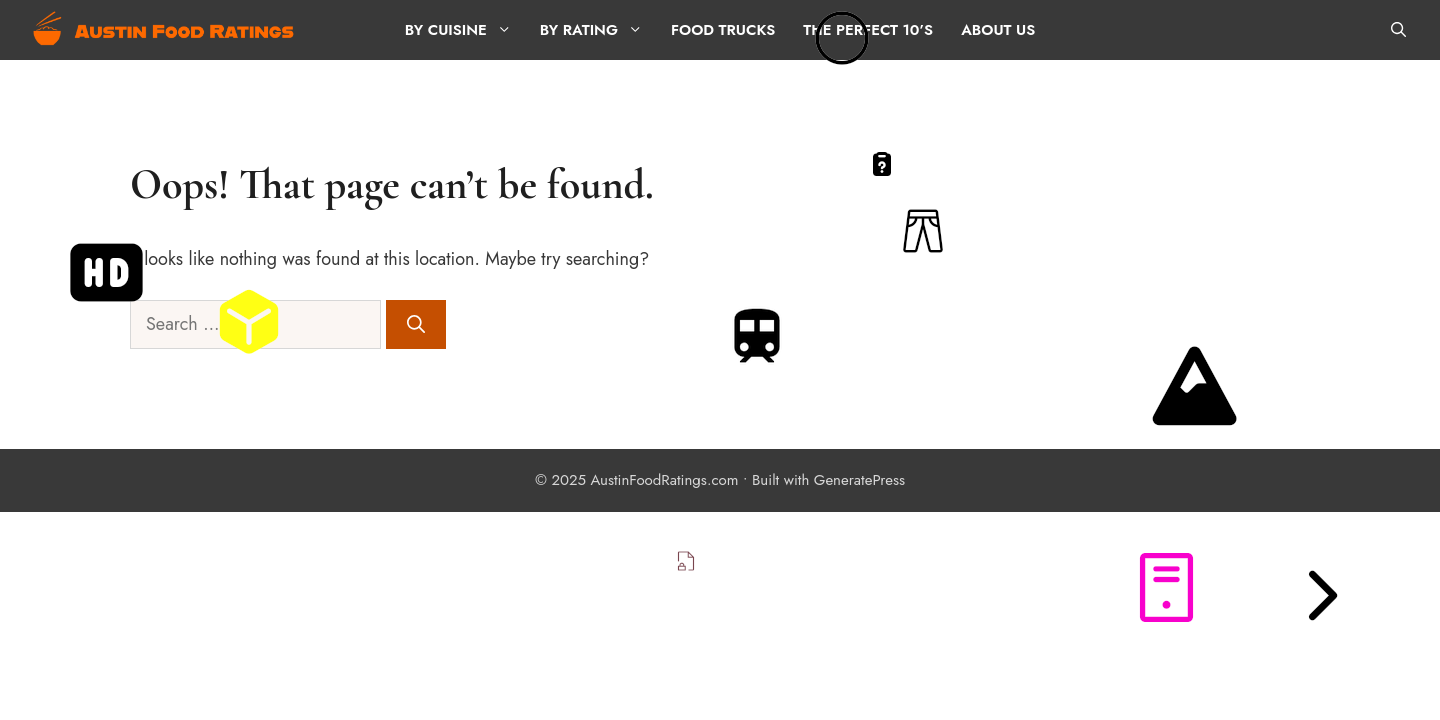 The width and height of the screenshot is (1440, 720). Describe the element at coordinates (842, 38) in the screenshot. I see `unselected radio button or checkbox option` at that location.